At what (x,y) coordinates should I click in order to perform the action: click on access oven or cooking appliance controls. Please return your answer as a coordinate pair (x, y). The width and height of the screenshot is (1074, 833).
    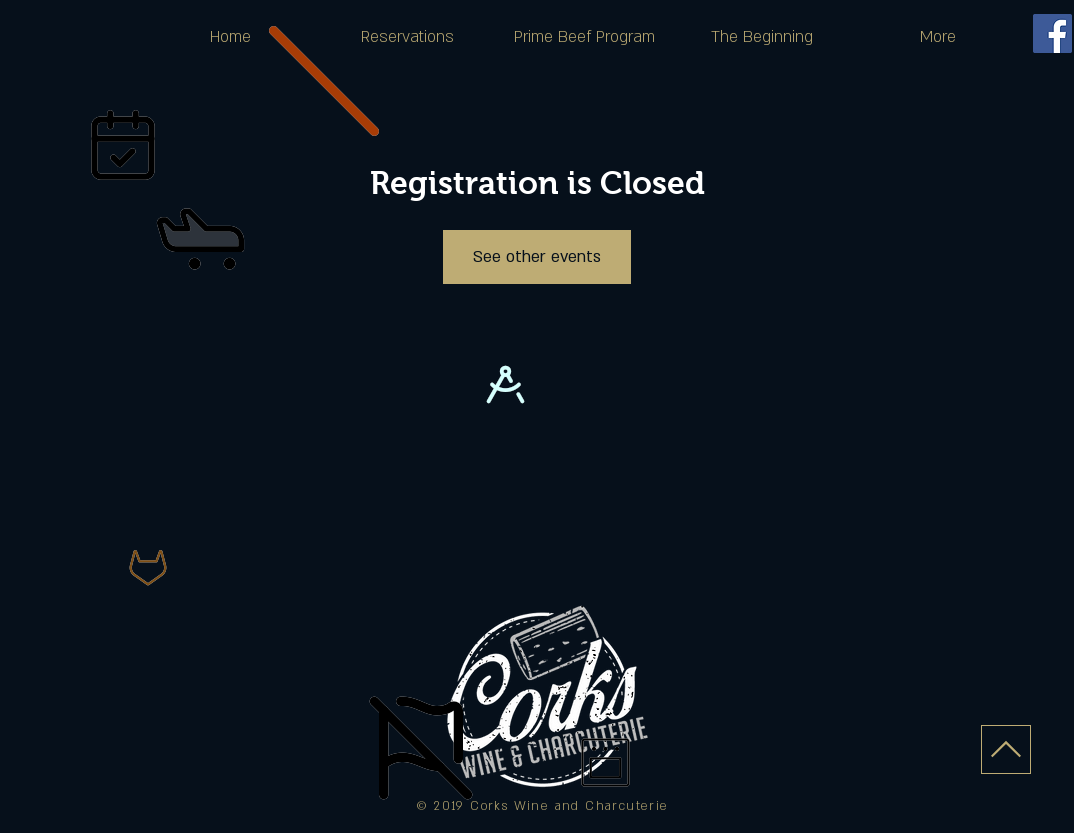
    Looking at the image, I should click on (605, 762).